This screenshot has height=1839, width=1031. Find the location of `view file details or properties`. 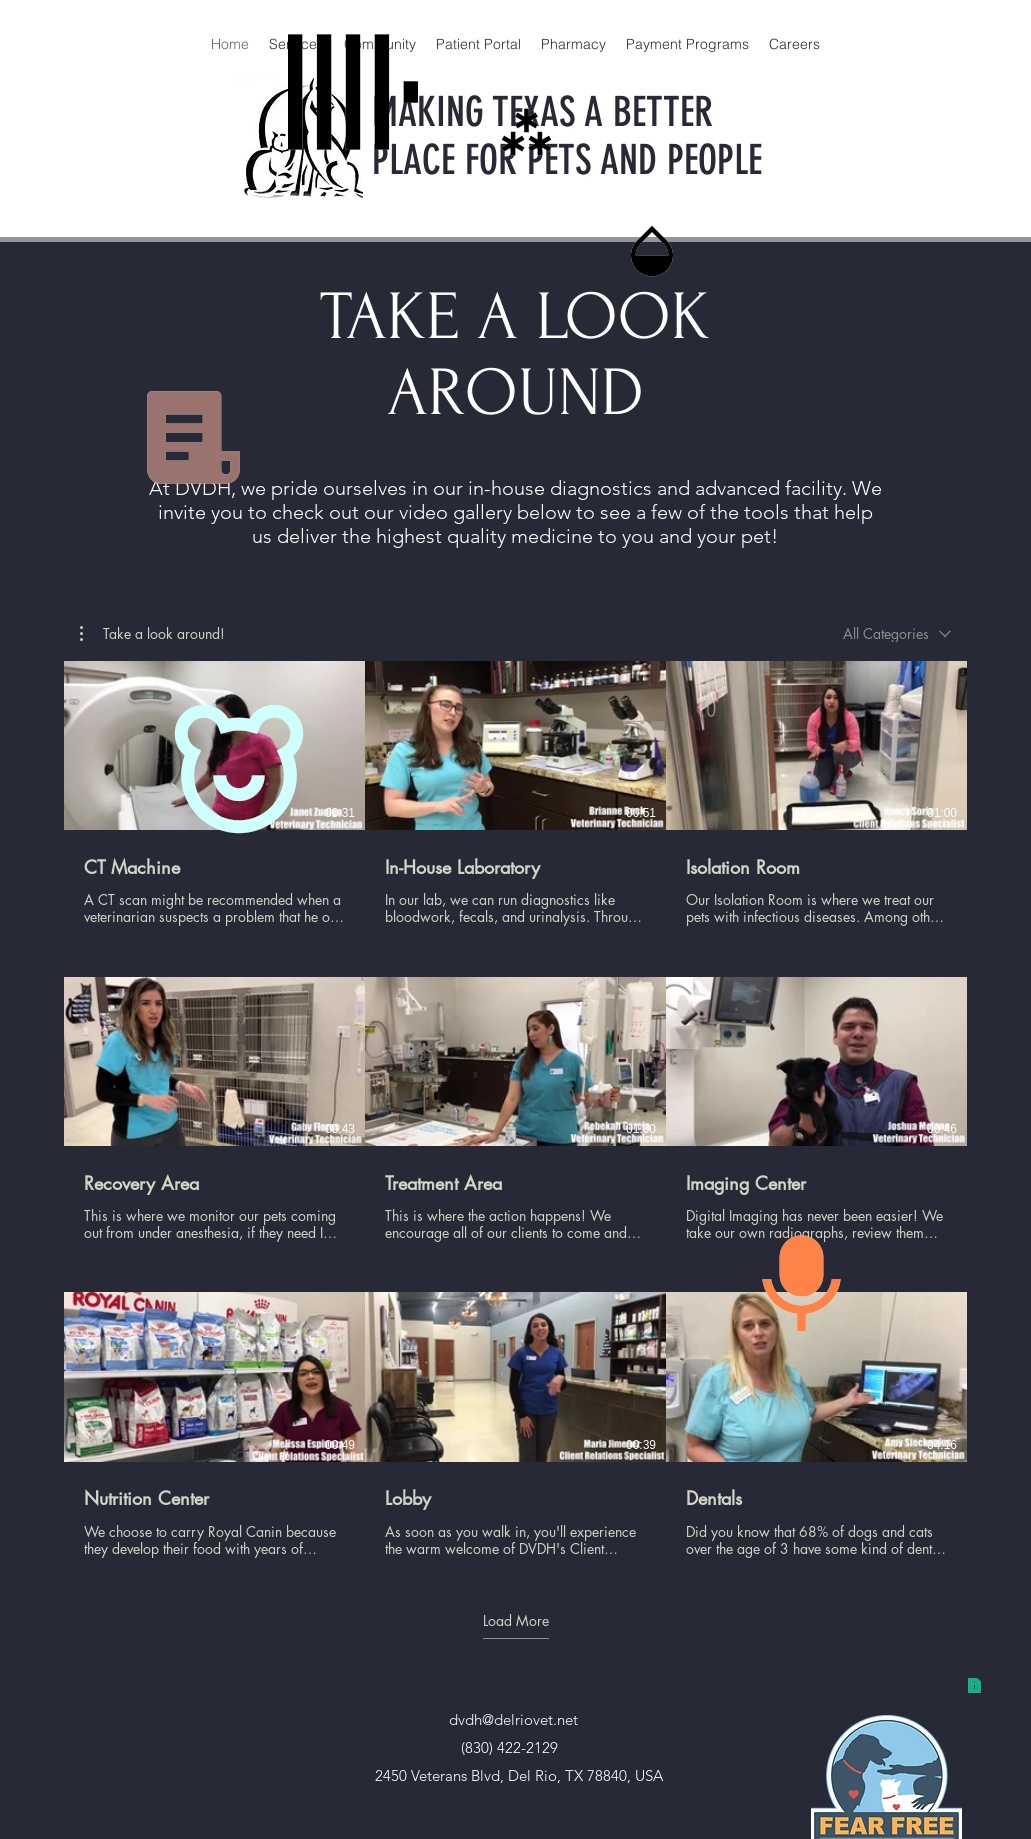

view file details or properties is located at coordinates (974, 1685).